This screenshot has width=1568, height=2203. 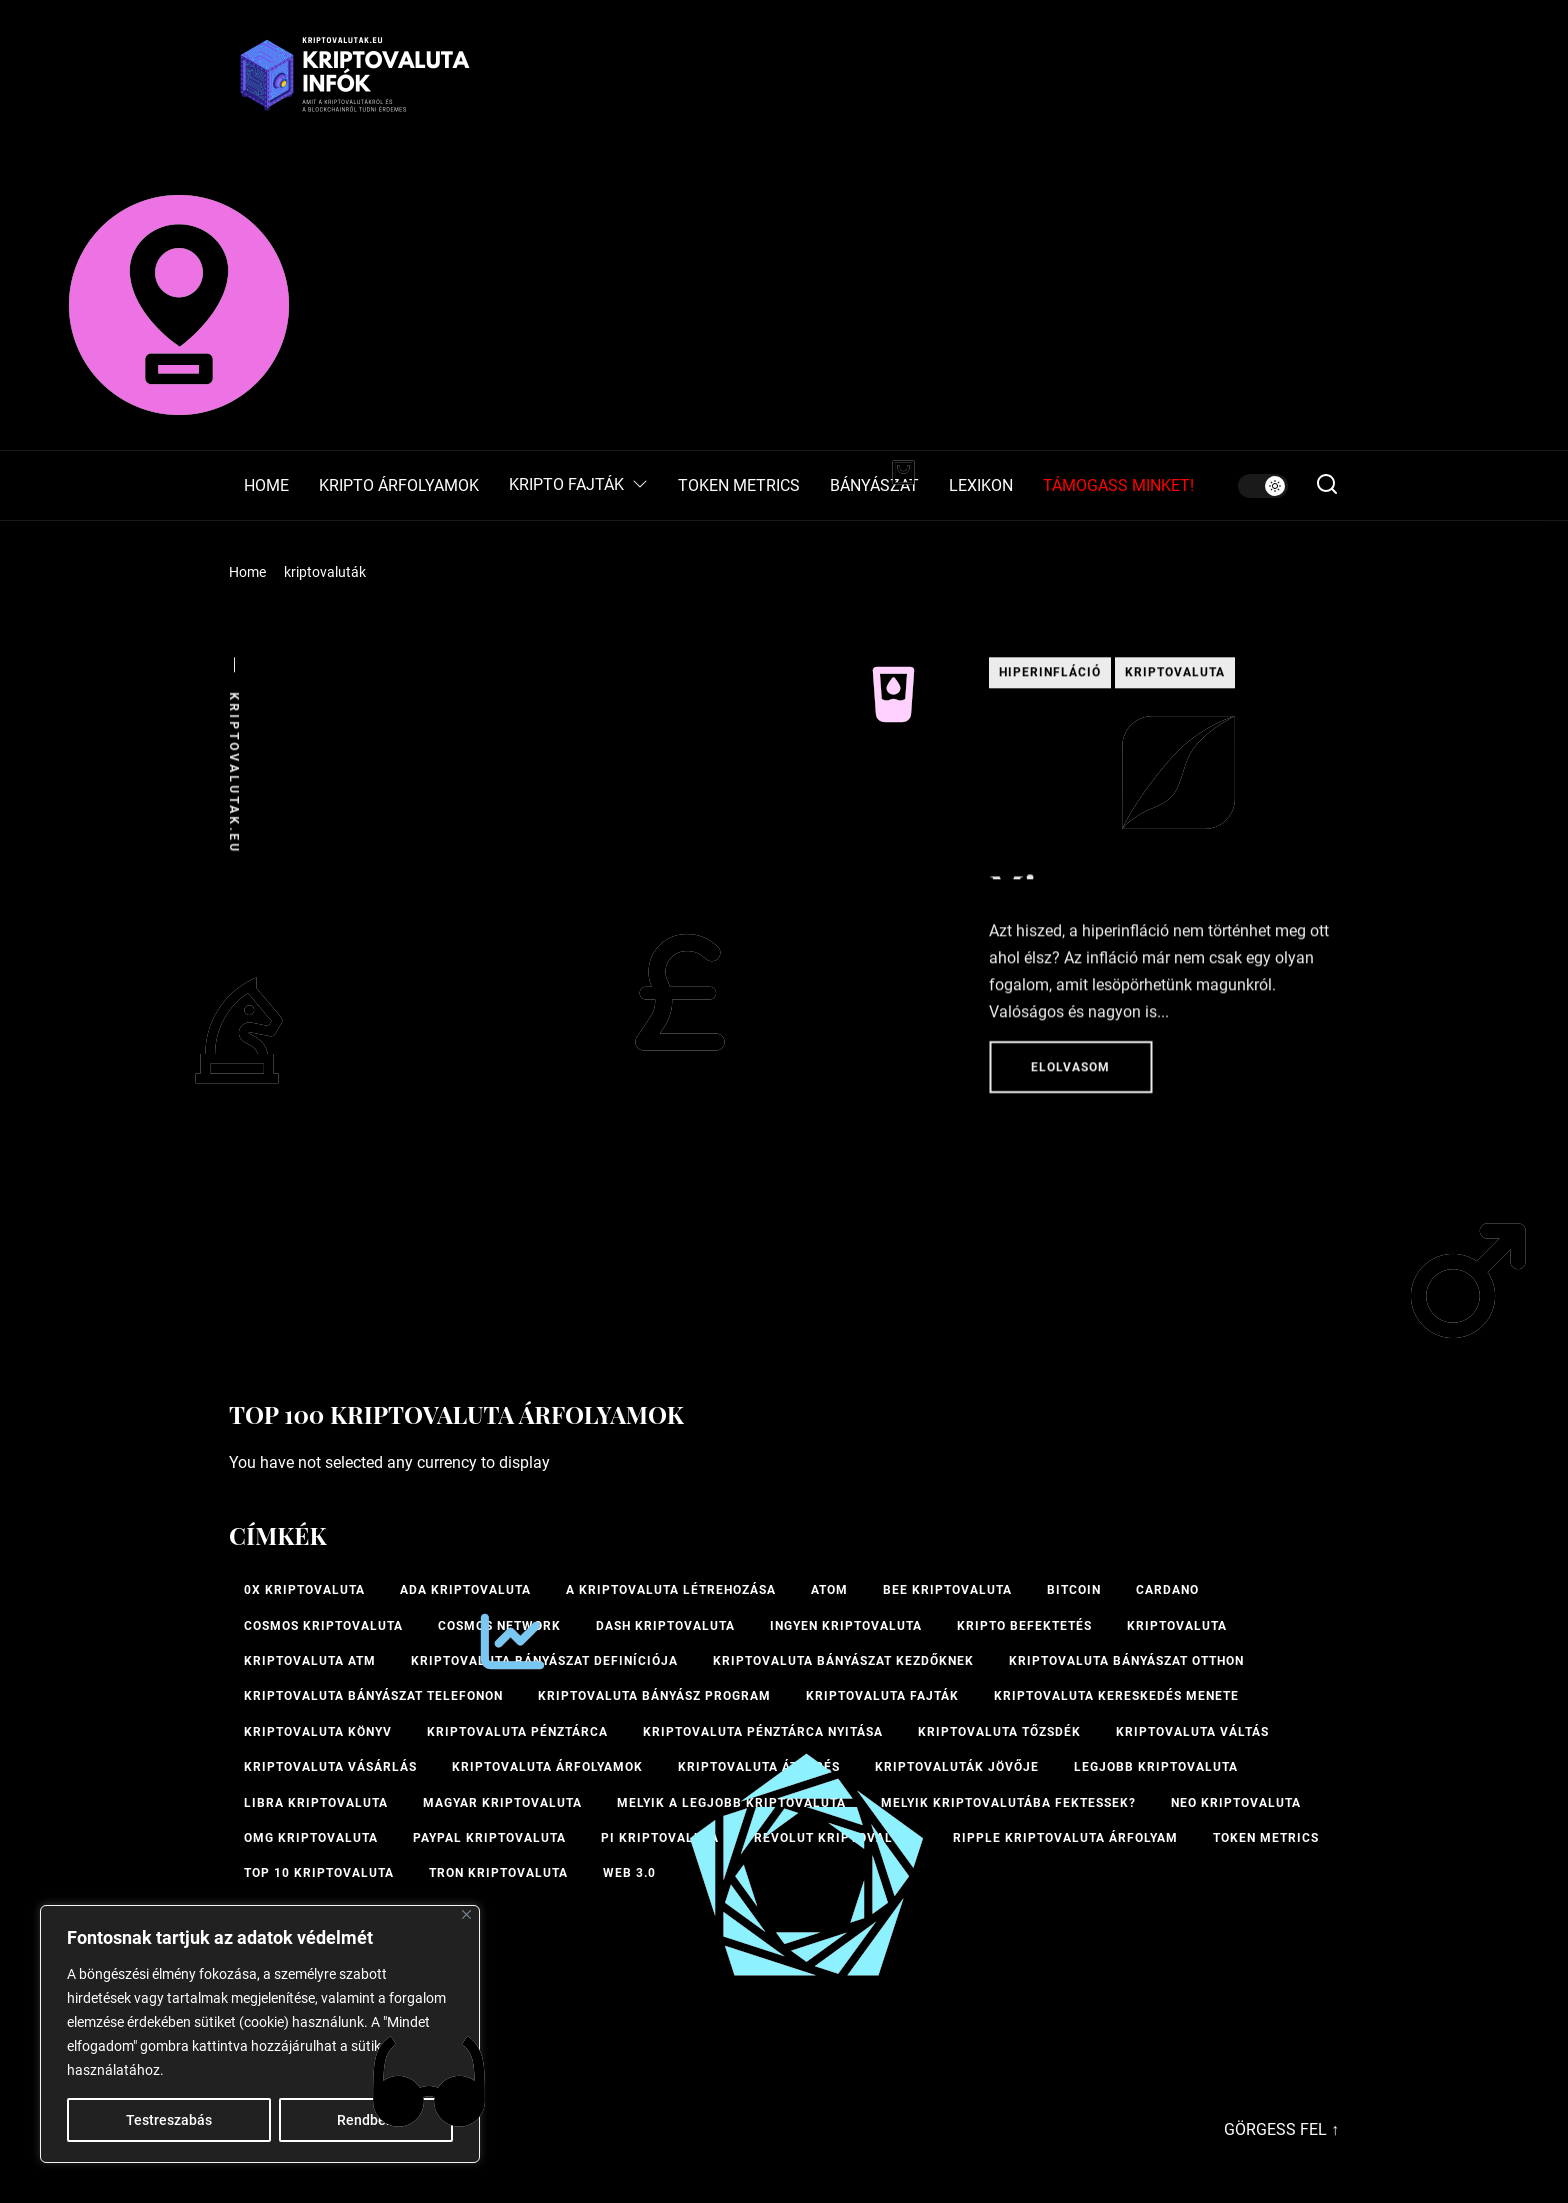 I want to click on enable reading mode or accessibility features, so click(x=429, y=2086).